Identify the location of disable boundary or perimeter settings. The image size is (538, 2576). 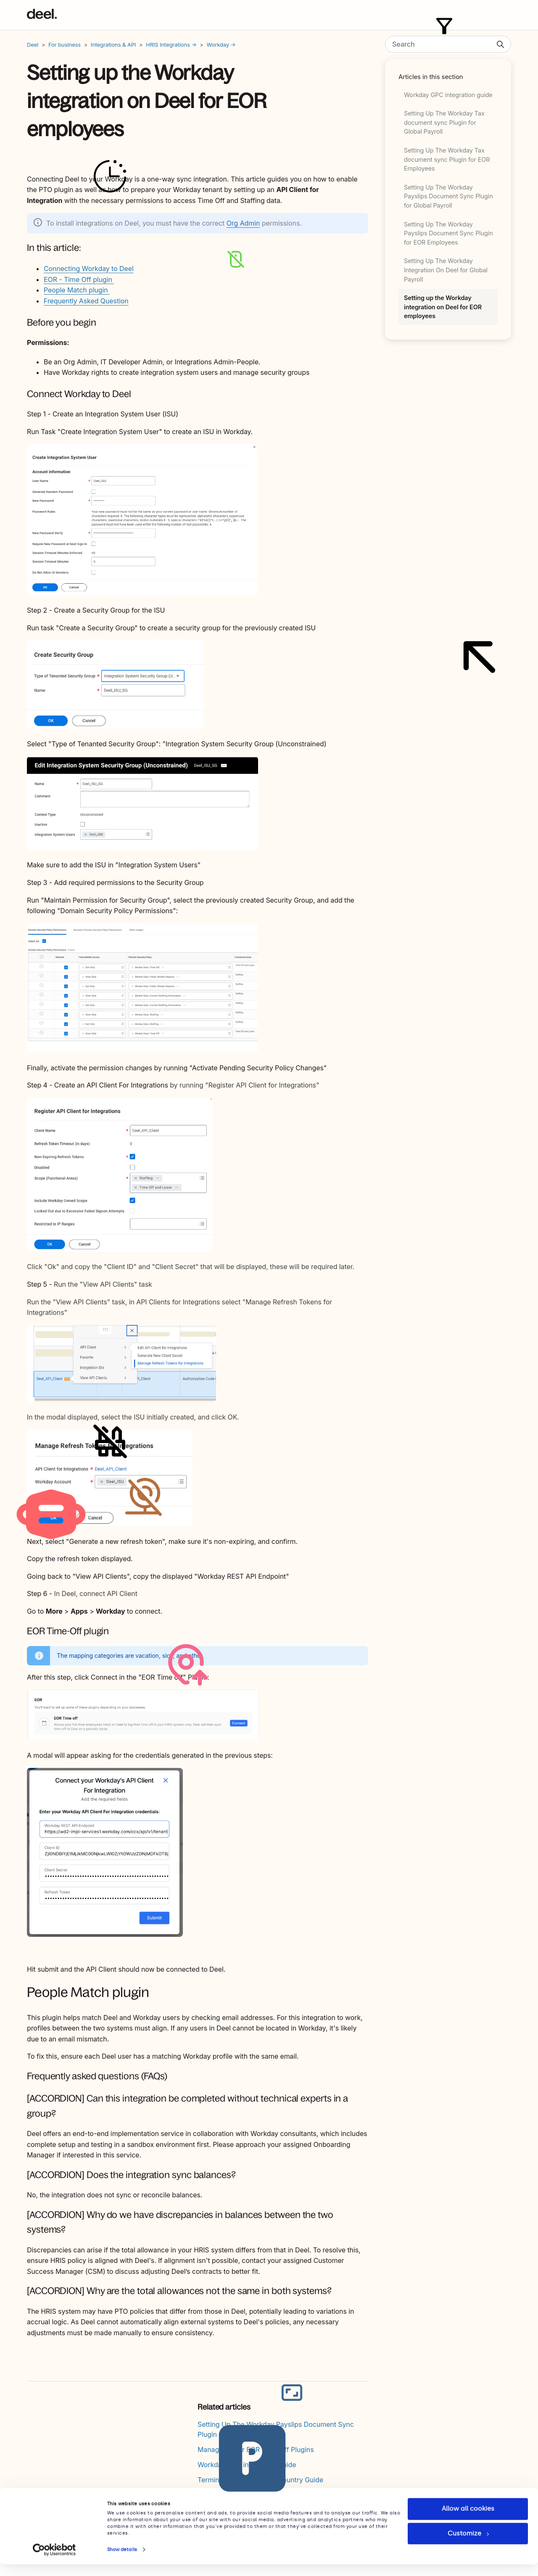
(110, 1441).